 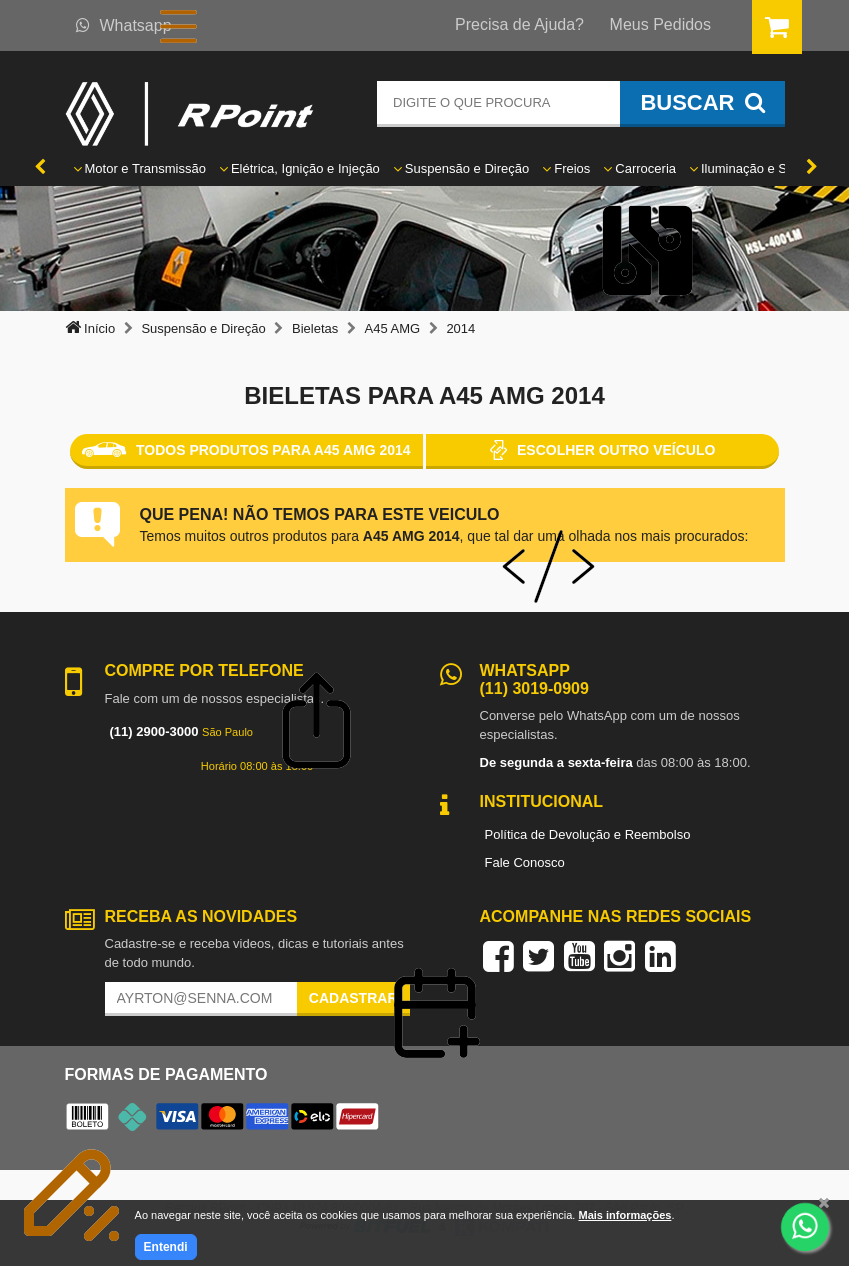 What do you see at coordinates (647, 250) in the screenshot?
I see `access hardware or circuit settings` at bounding box center [647, 250].